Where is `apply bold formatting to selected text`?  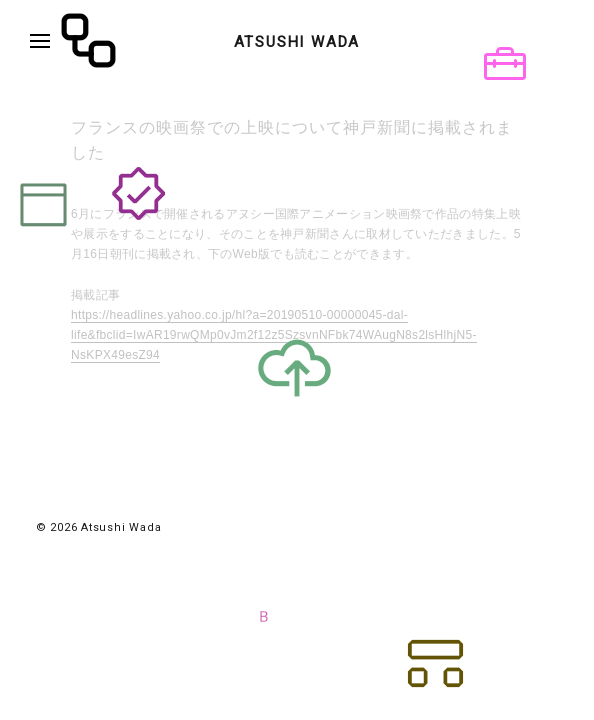
apply bold formatting to selected text is located at coordinates (263, 616).